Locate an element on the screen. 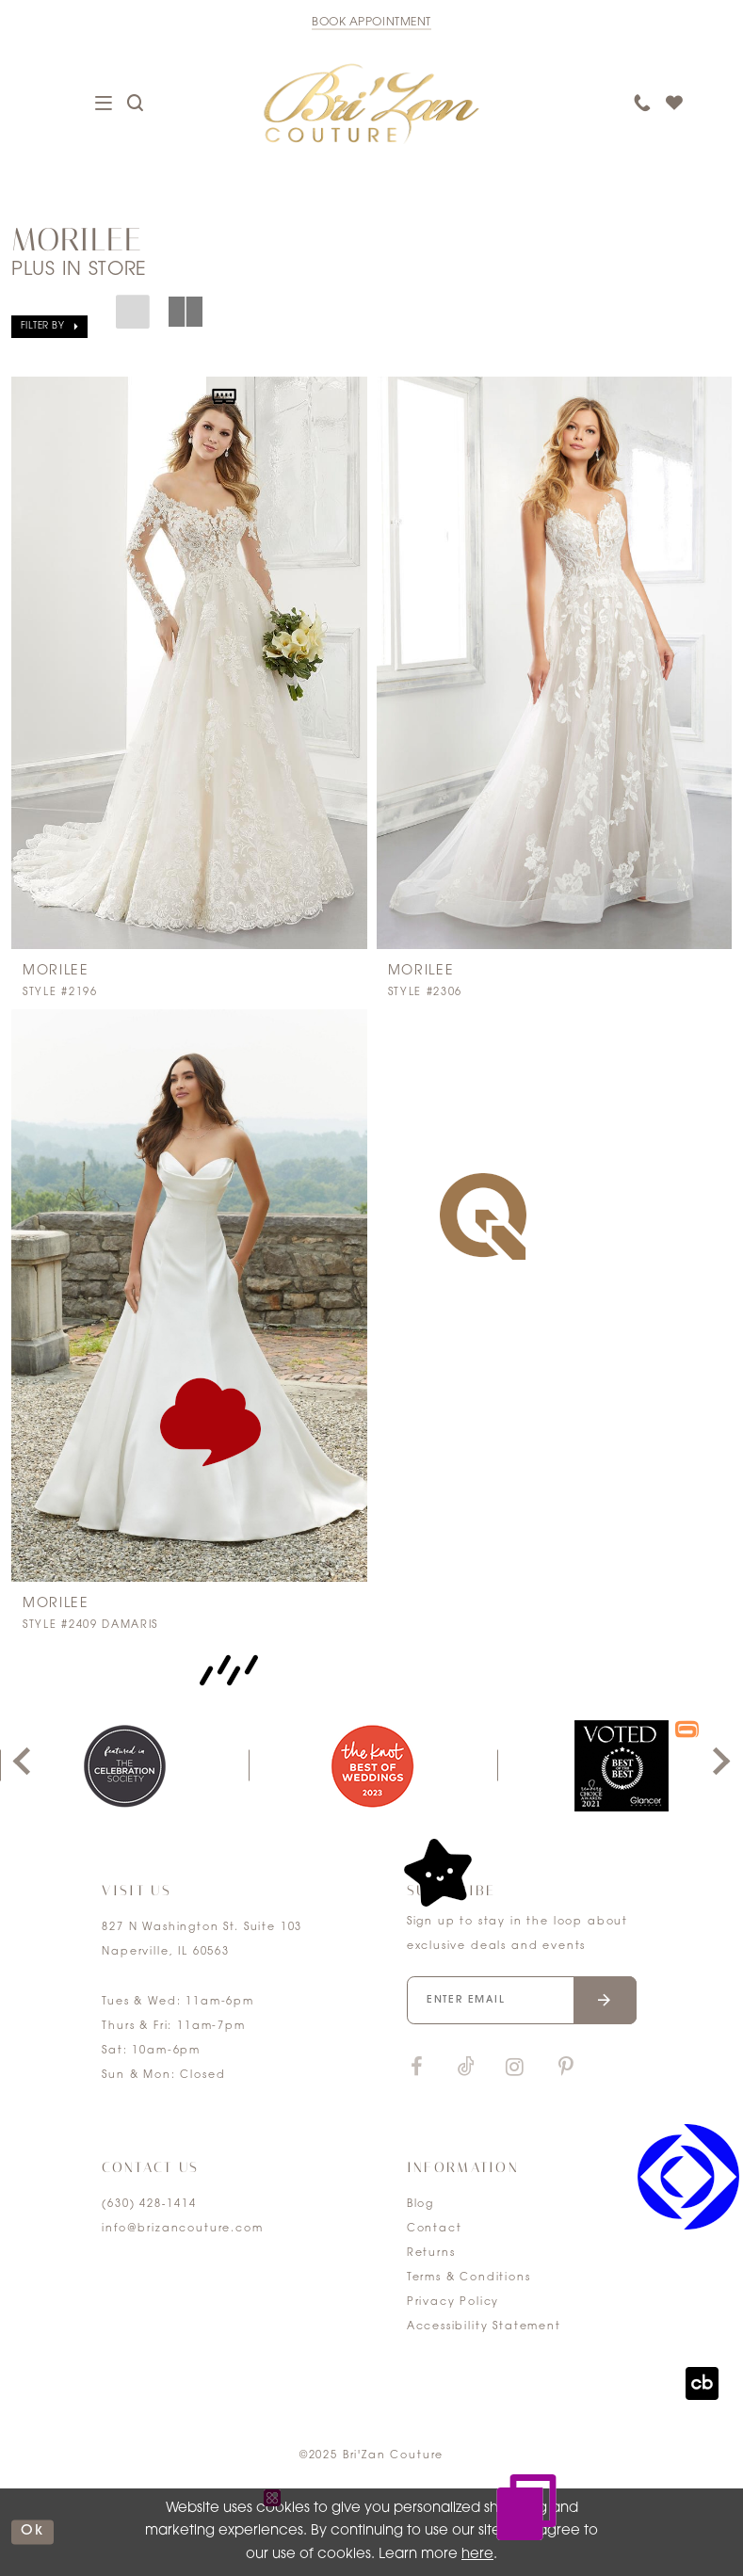  claris app or service logo is located at coordinates (688, 2177).